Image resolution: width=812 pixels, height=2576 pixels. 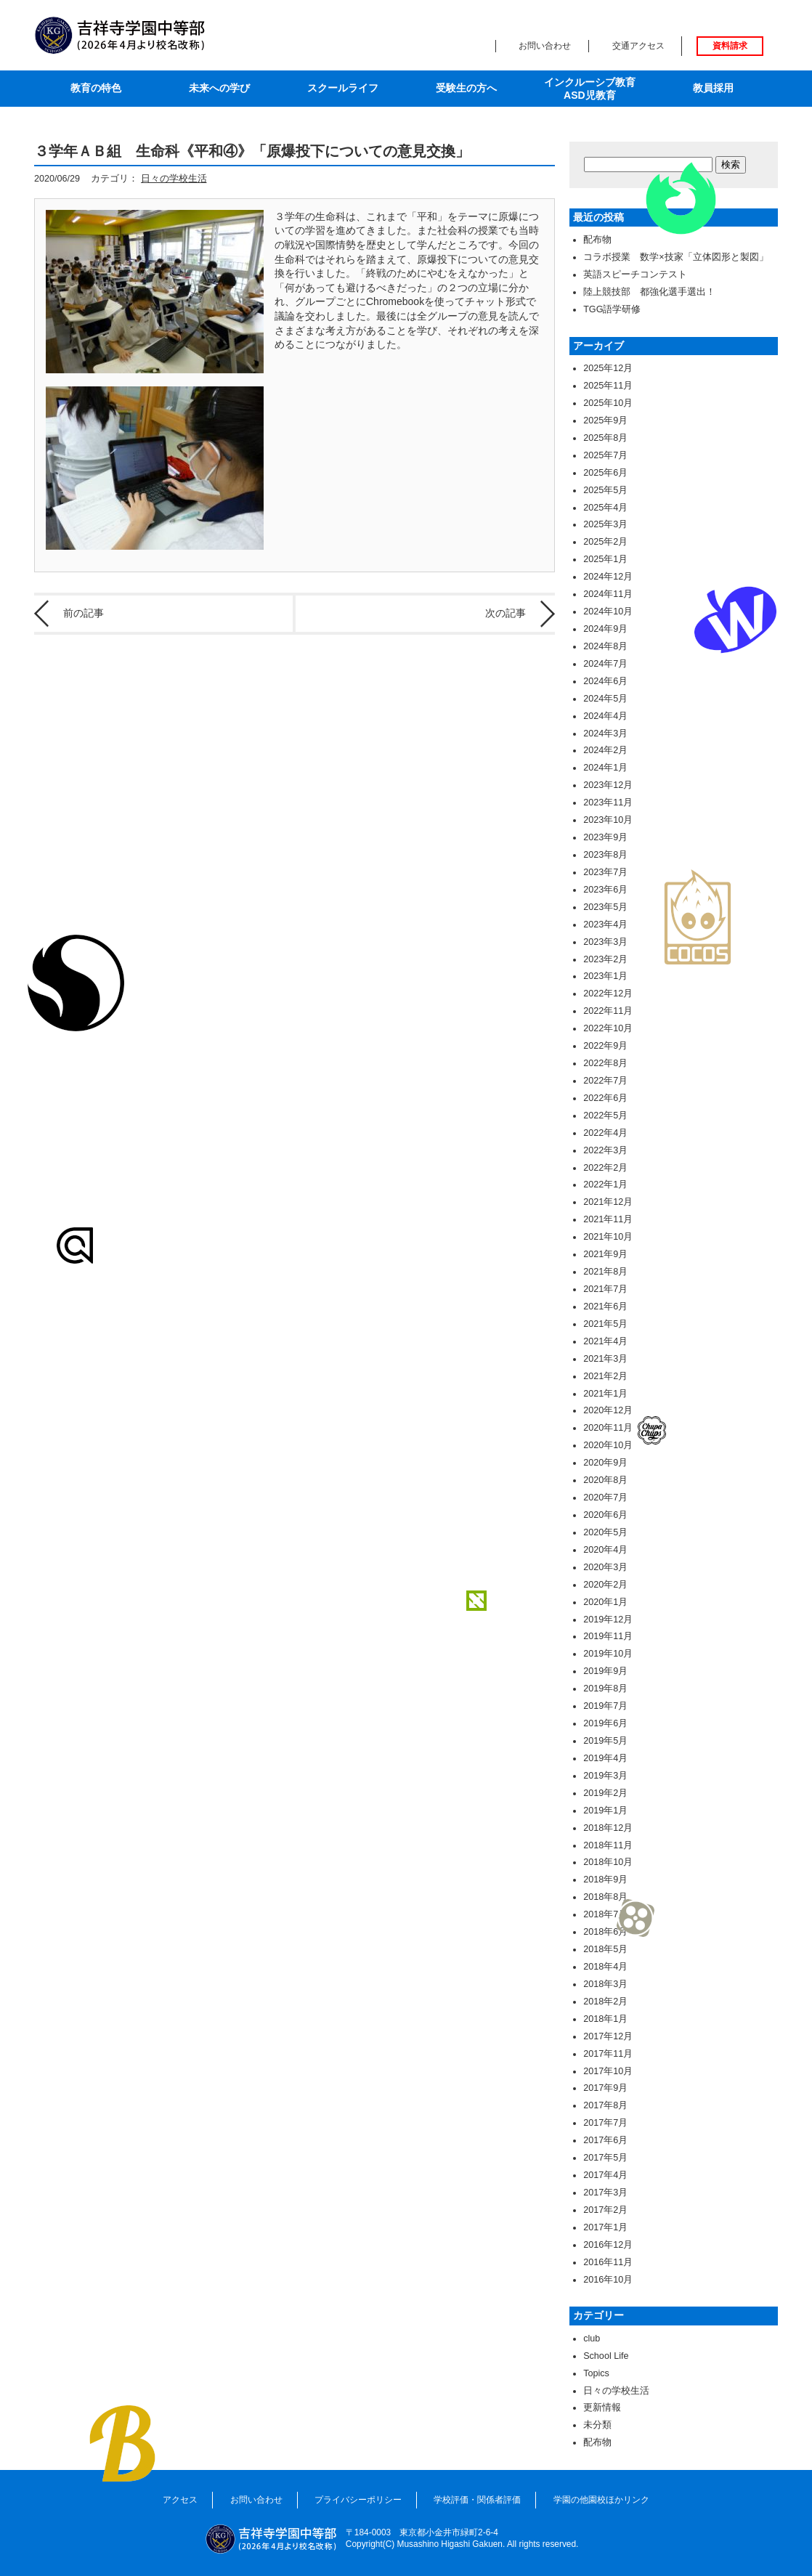 I want to click on chupa chups brand logo, so click(x=651, y=1430).